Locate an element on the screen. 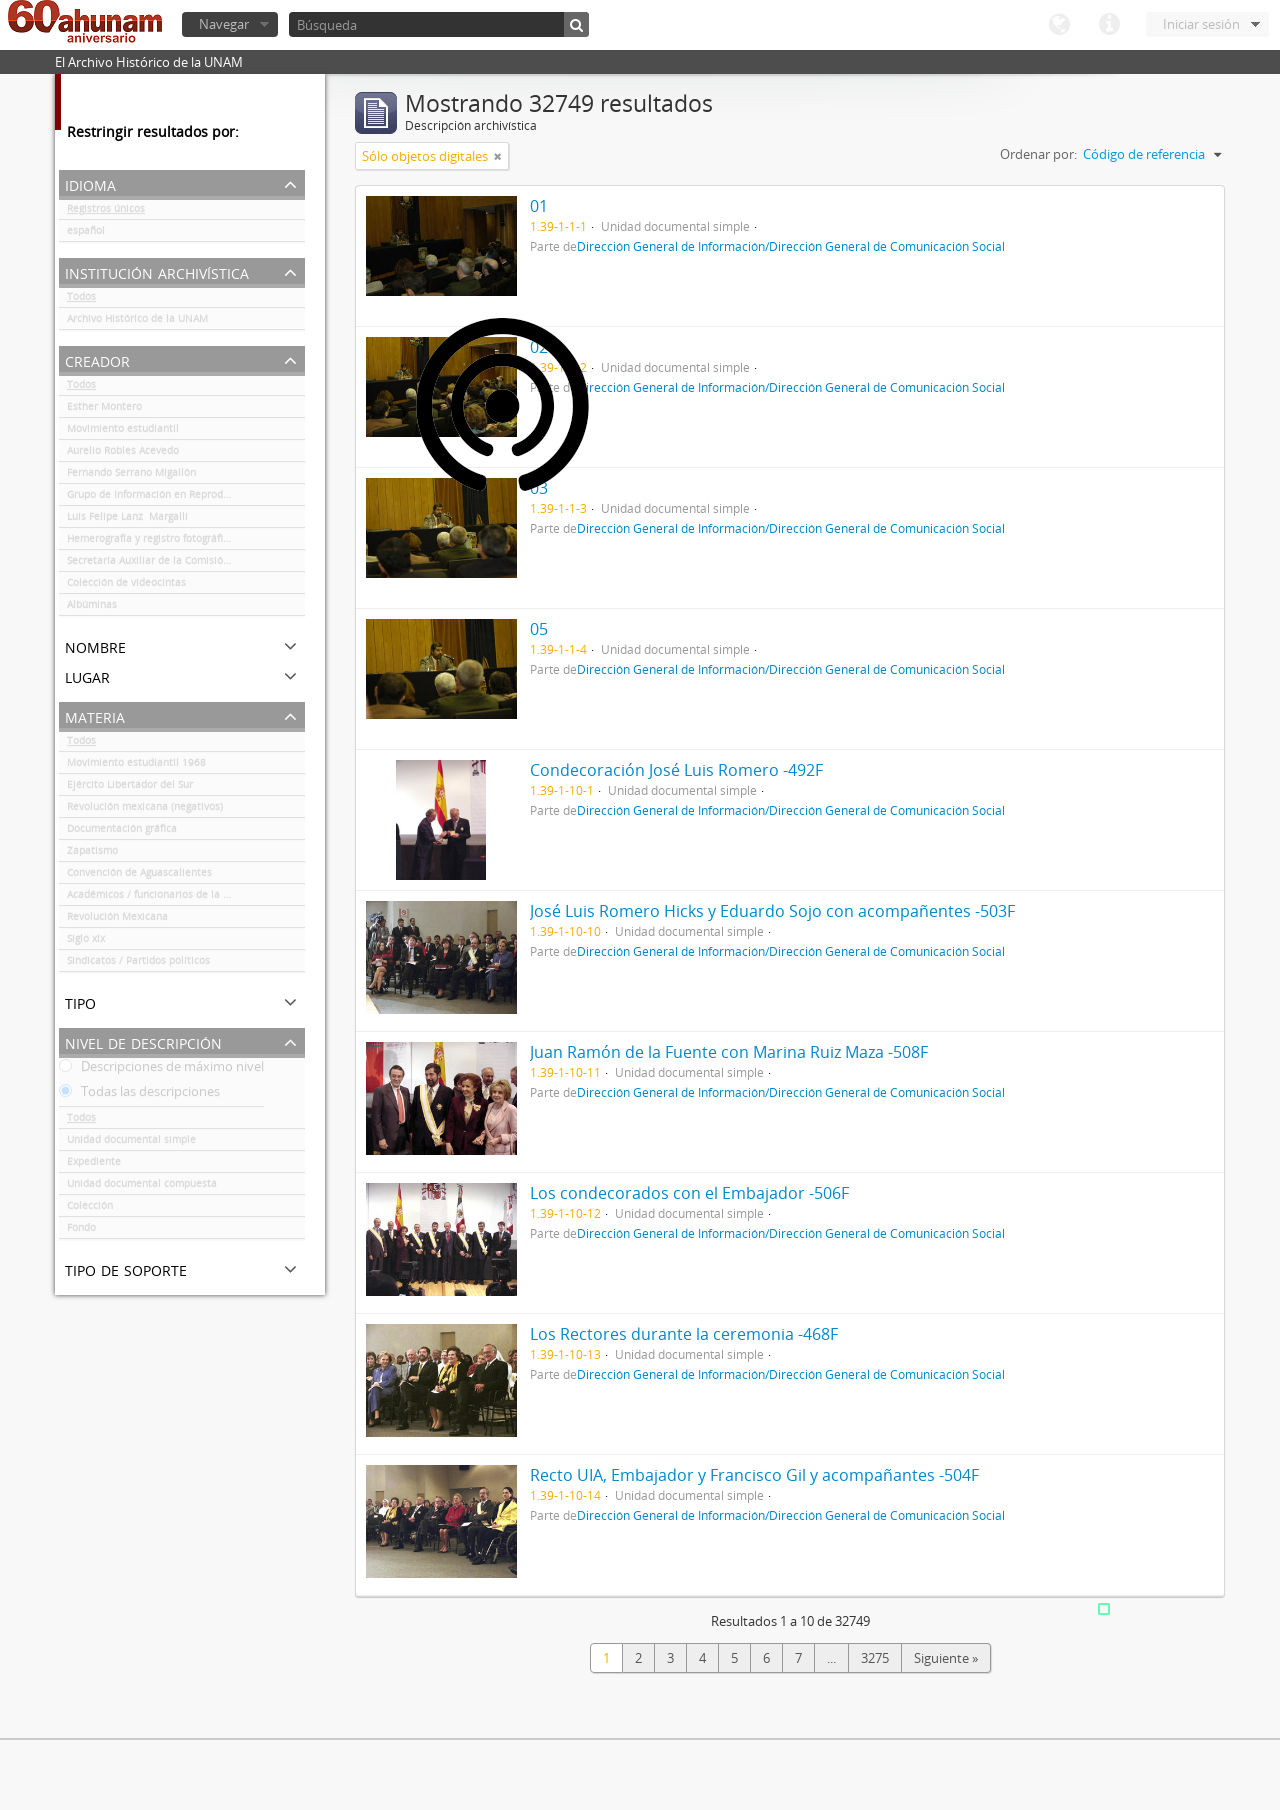  tqdm python progress bar library logo is located at coordinates (502, 404).